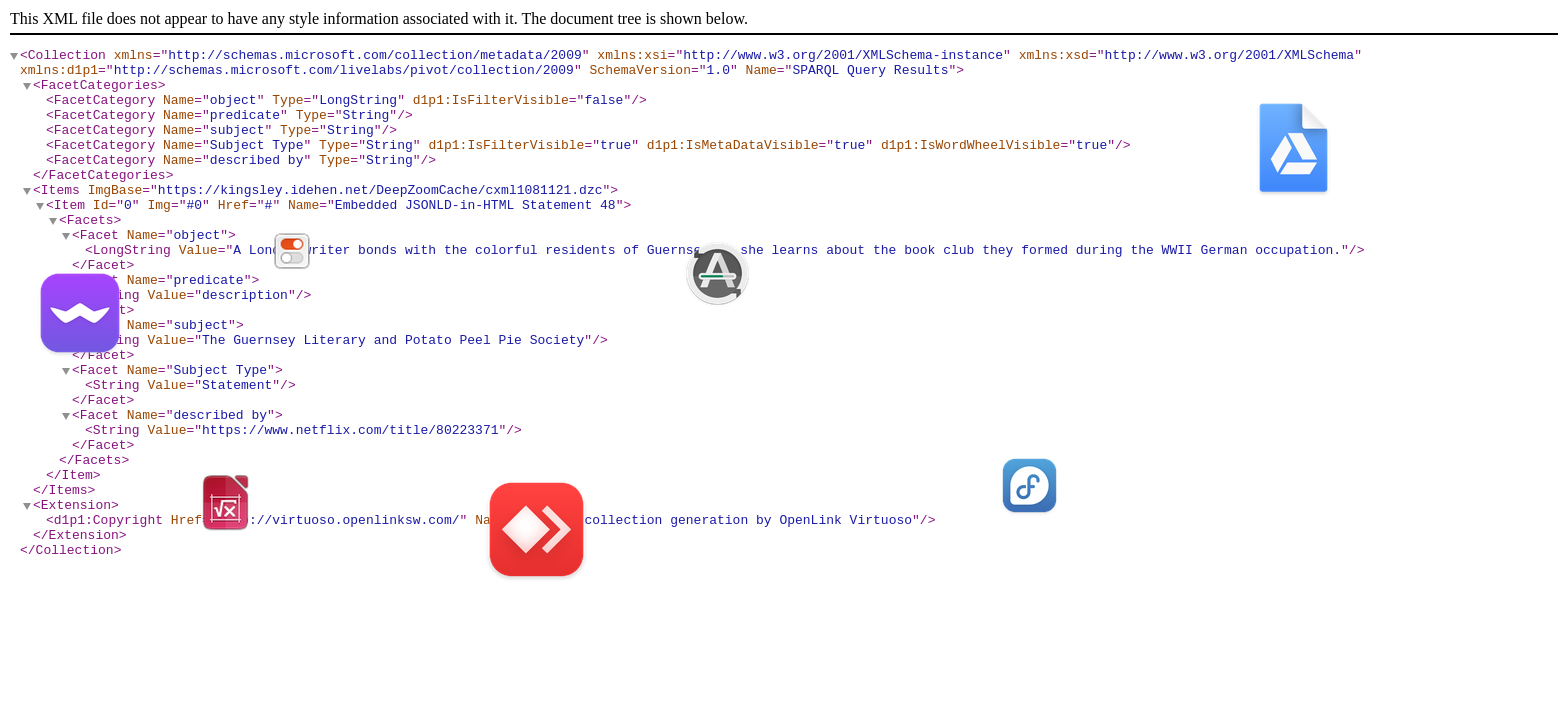 The height and width of the screenshot is (720, 1568). I want to click on open system settings or preferences, so click(292, 251).